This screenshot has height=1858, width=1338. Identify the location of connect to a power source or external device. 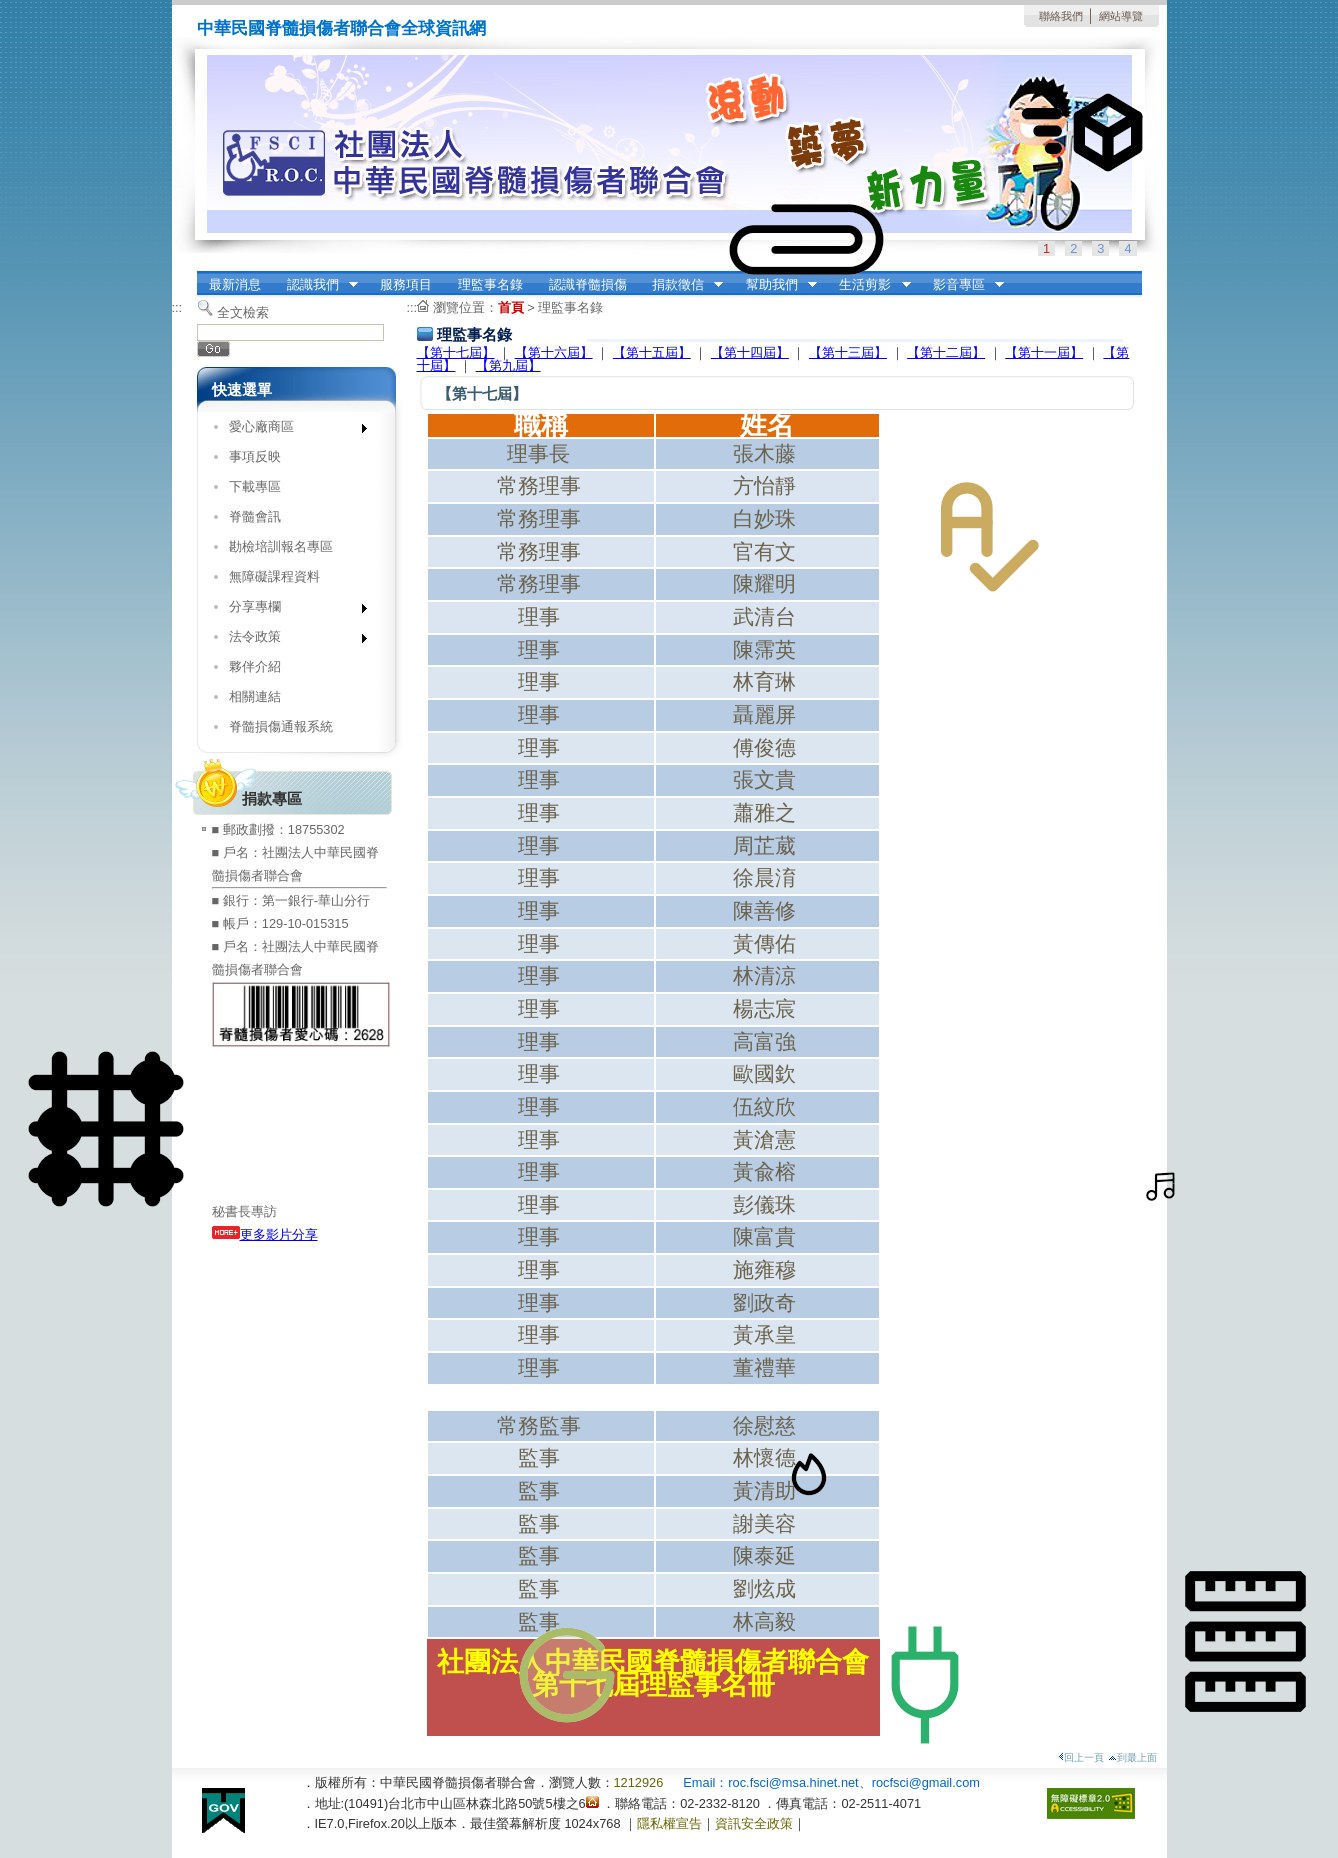
(925, 1685).